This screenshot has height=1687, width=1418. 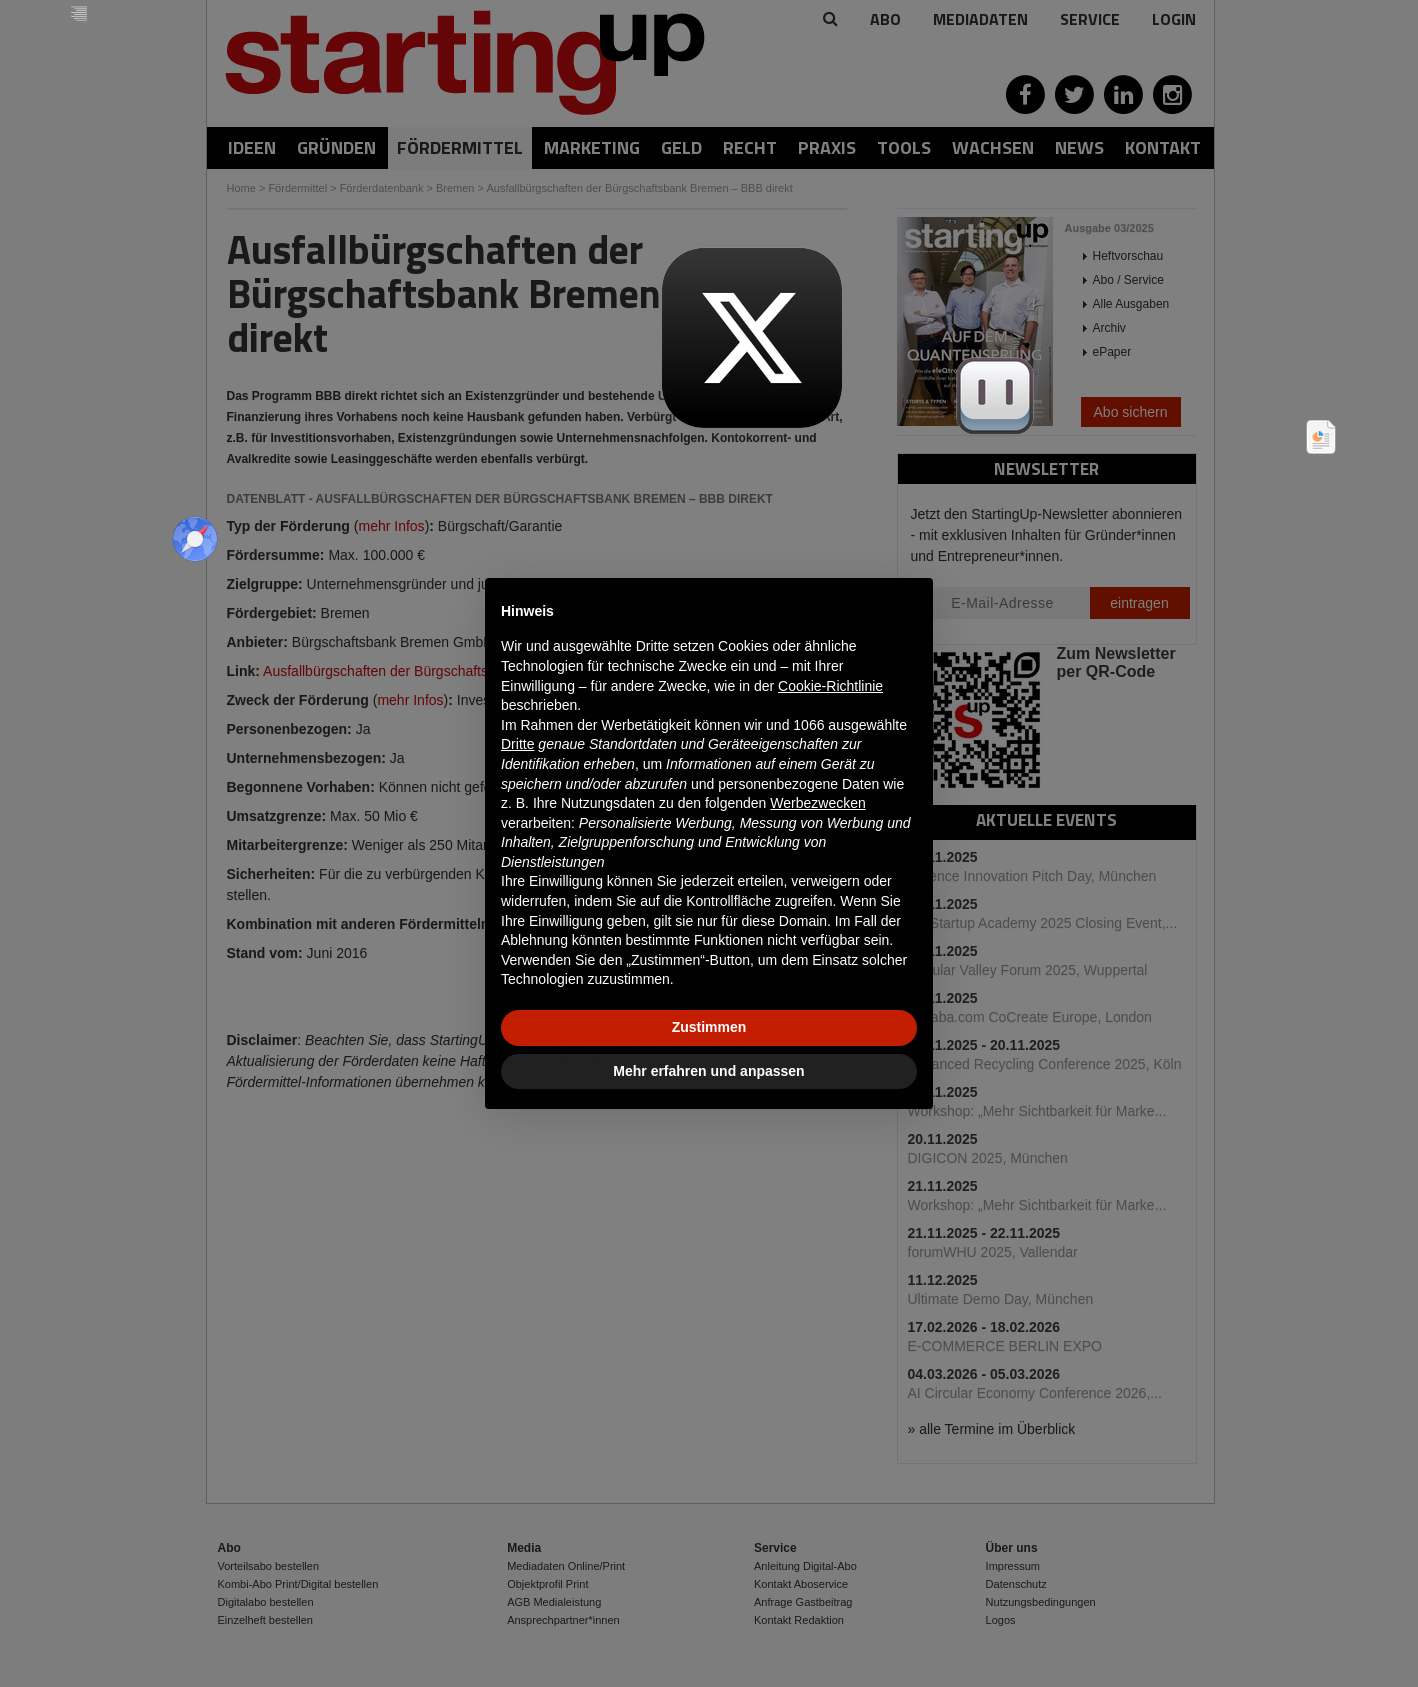 I want to click on open a presentation file, so click(x=1321, y=437).